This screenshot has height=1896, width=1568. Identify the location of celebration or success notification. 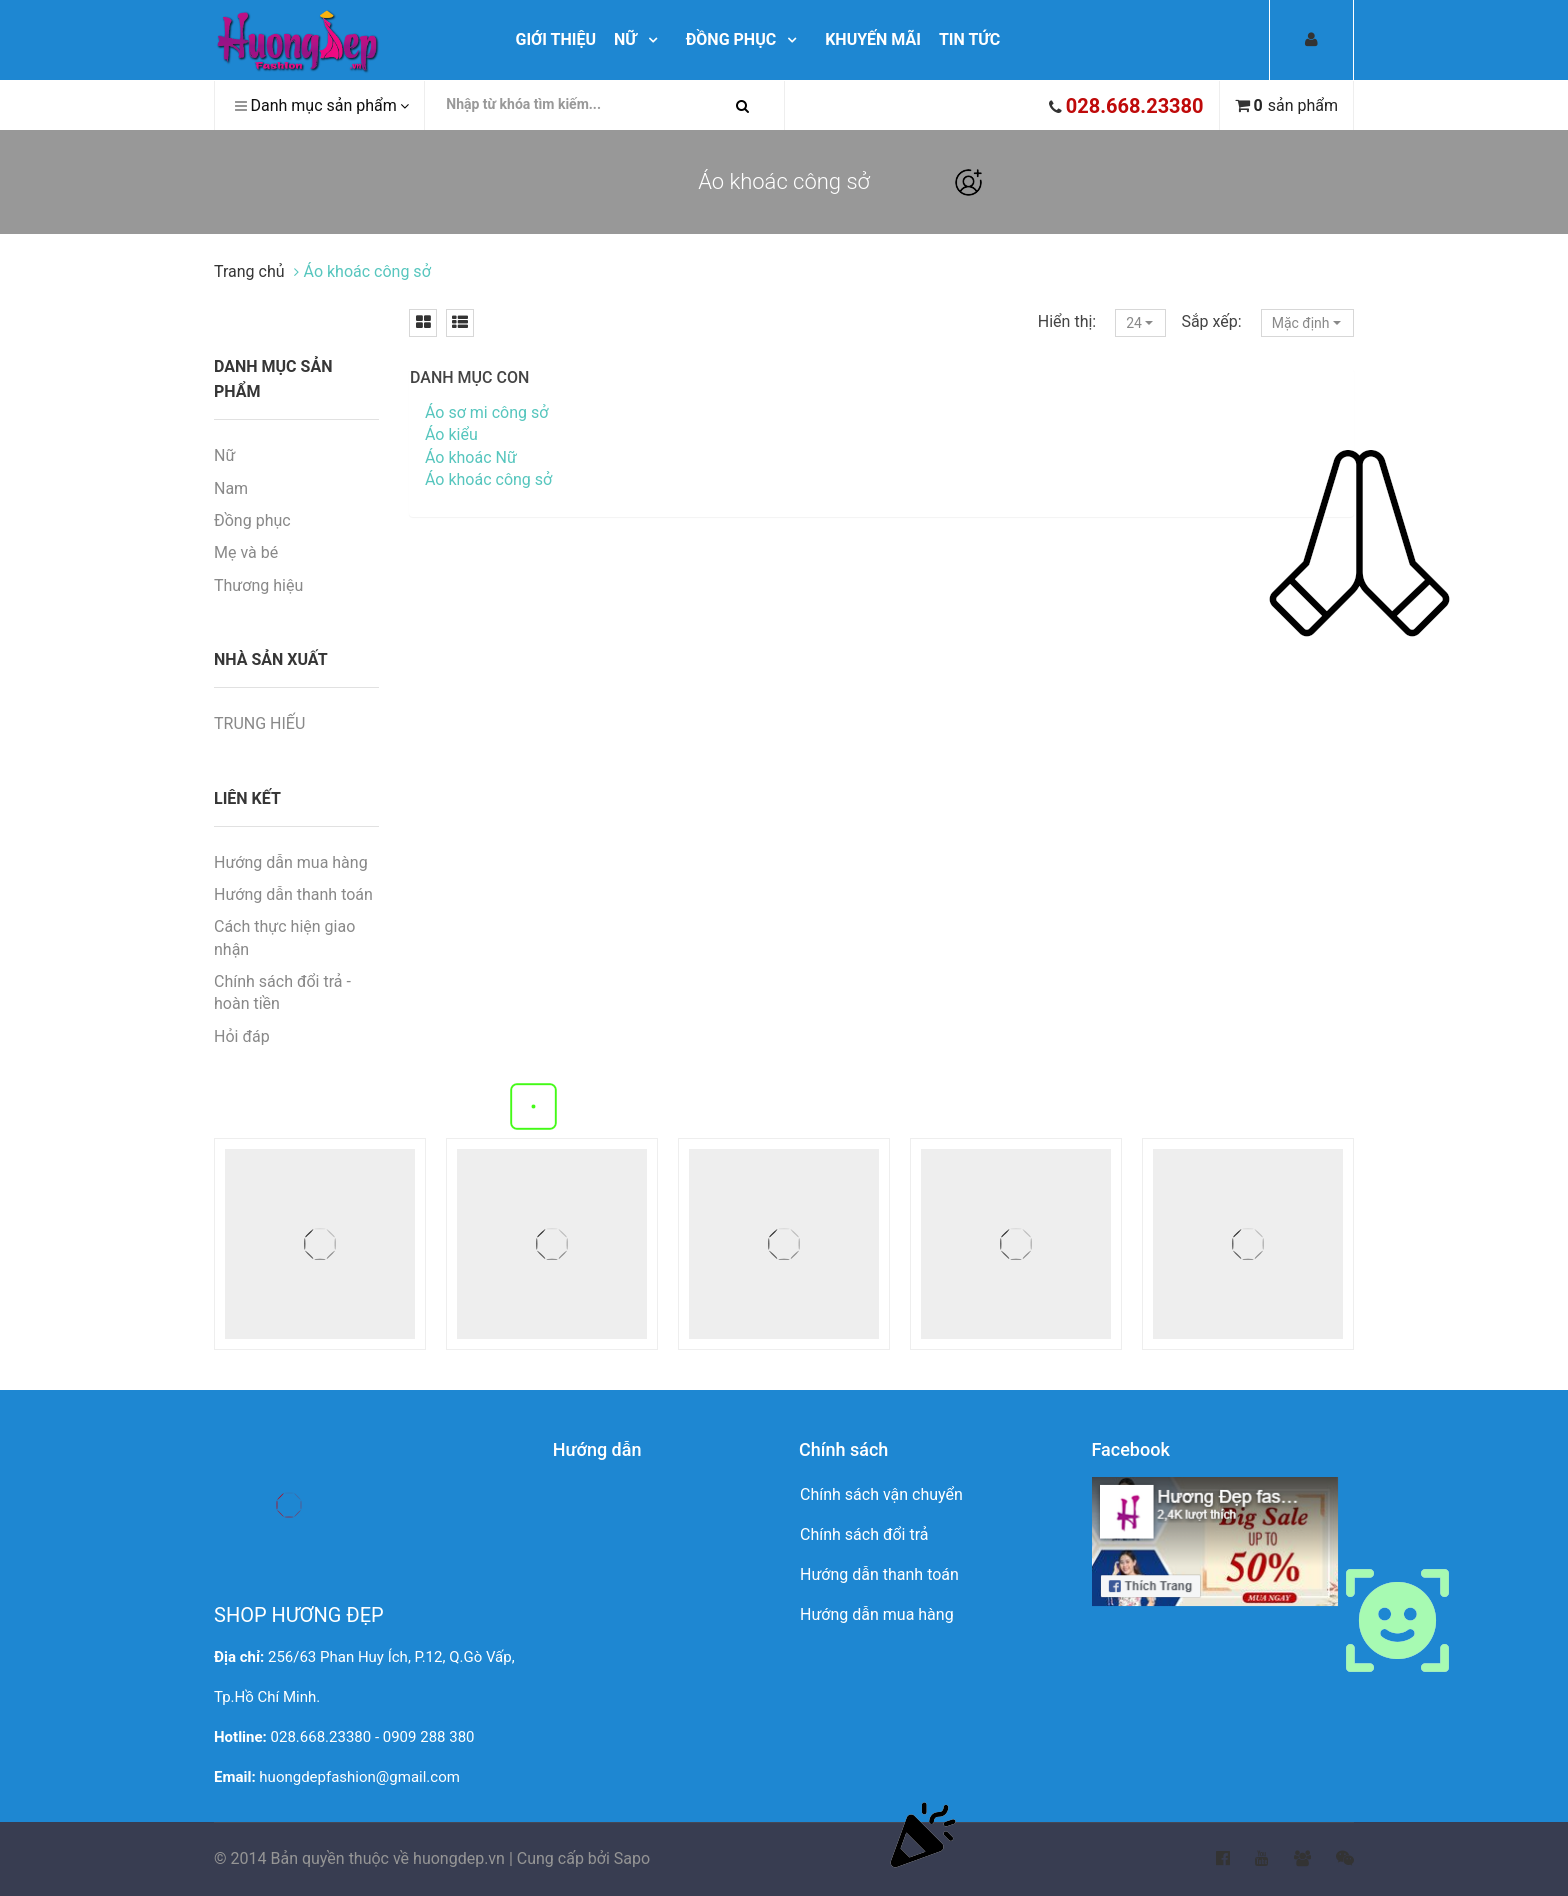
(919, 1838).